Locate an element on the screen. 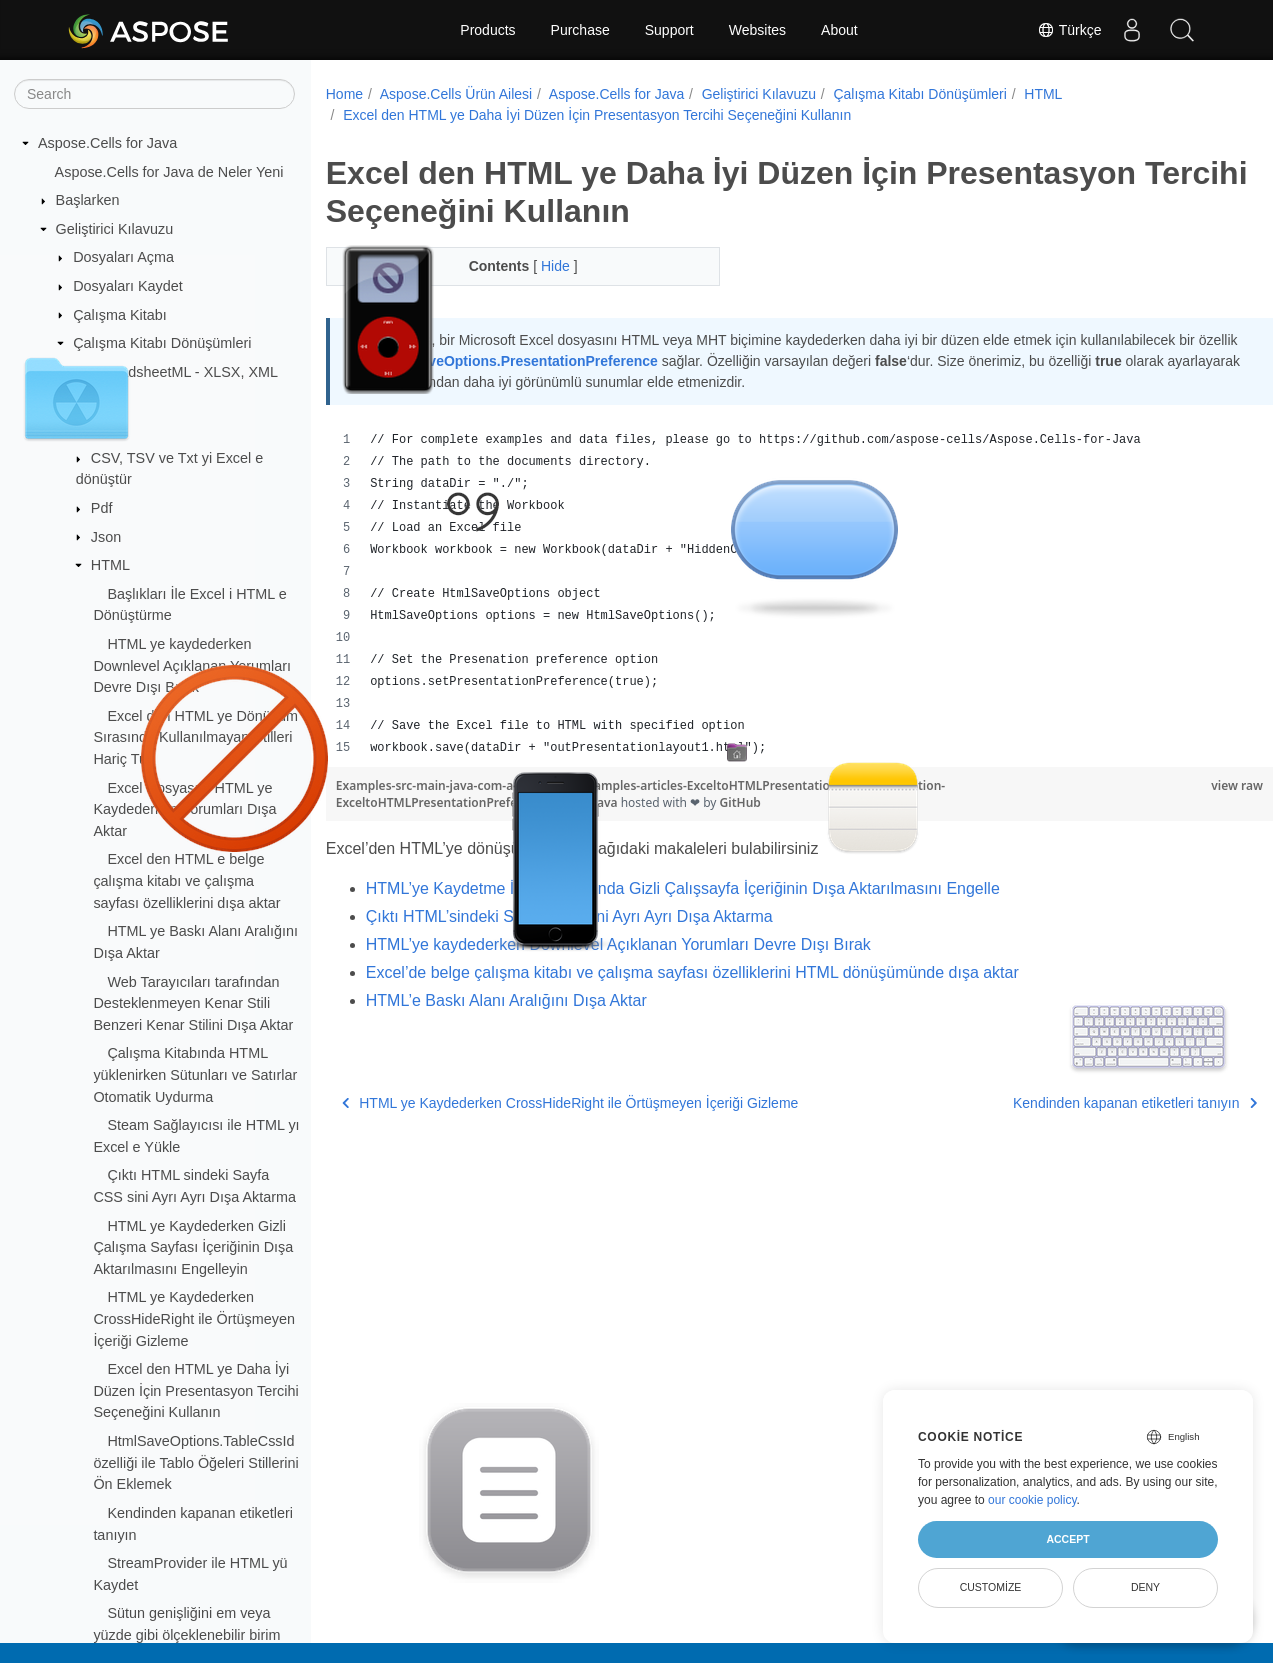  access menu editing preferences is located at coordinates (509, 1493).